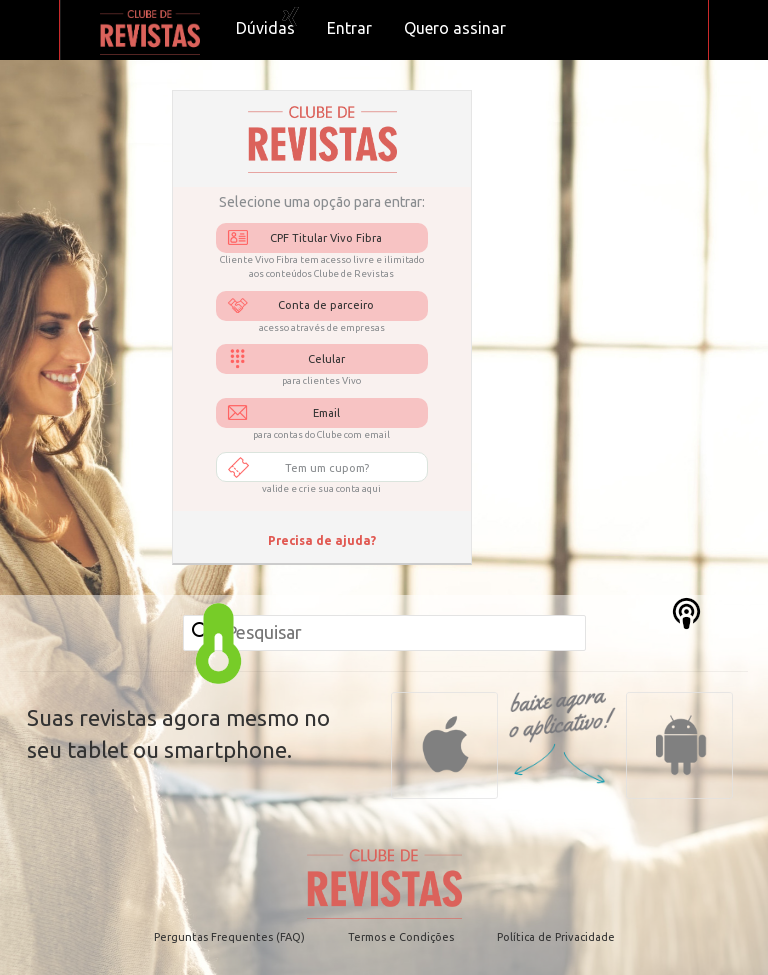  Describe the element at coordinates (290, 16) in the screenshot. I see `link to xing professional network profile` at that location.